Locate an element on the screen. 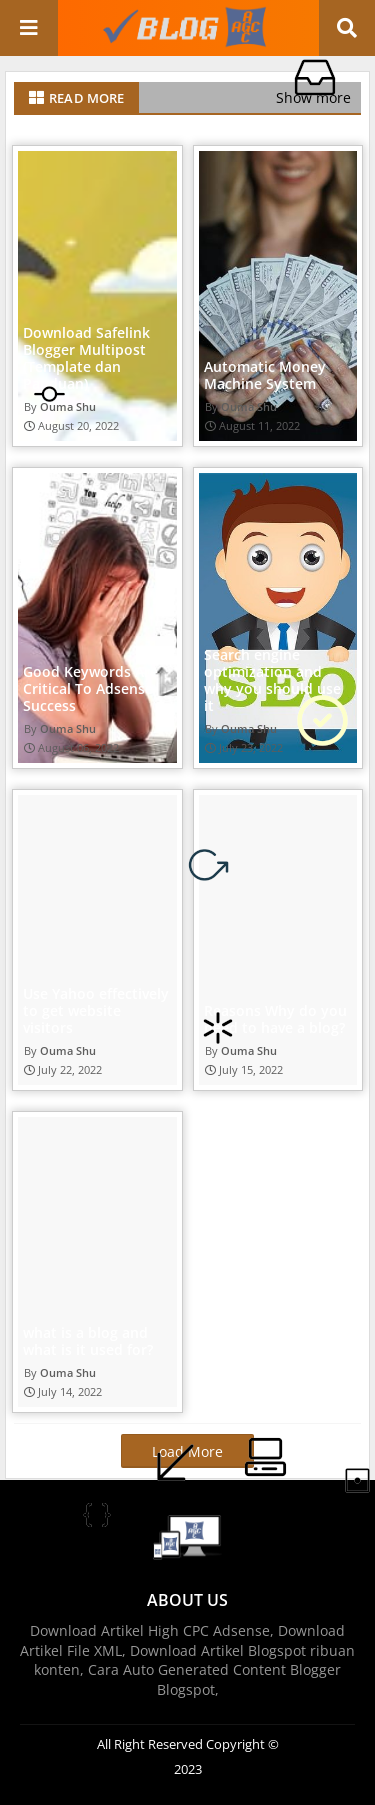 Image resolution: width=375 pixels, height=1805 pixels. walmart app or website link is located at coordinates (218, 1028).